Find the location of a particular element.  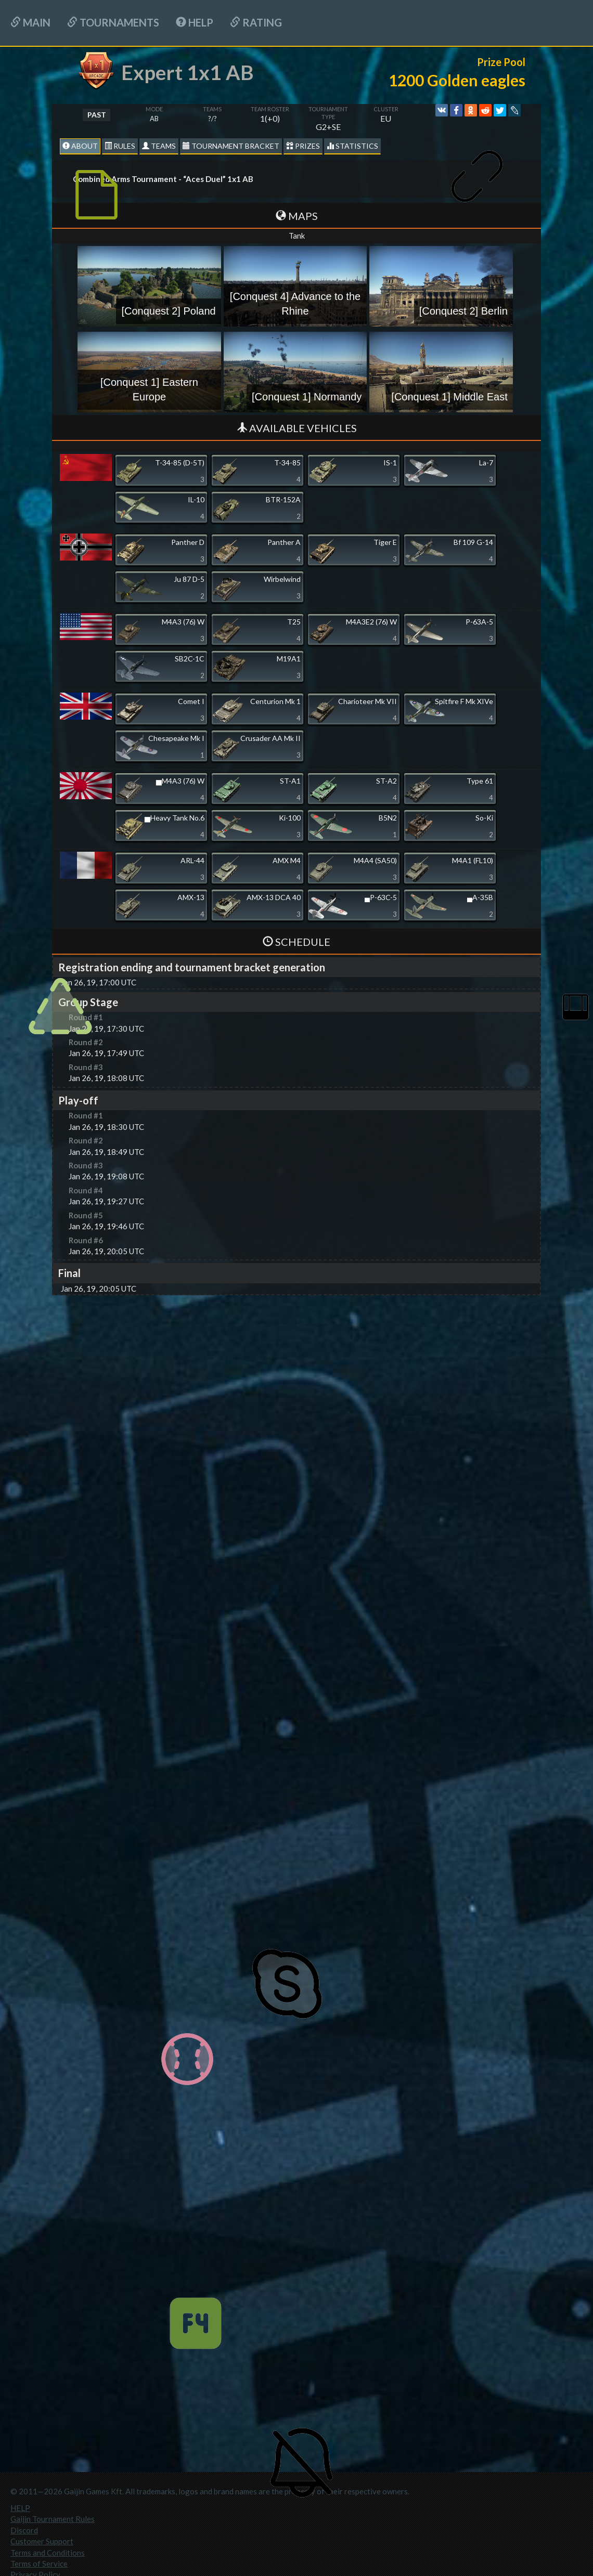

indicates a draft or incomplete state is located at coordinates (60, 1007).